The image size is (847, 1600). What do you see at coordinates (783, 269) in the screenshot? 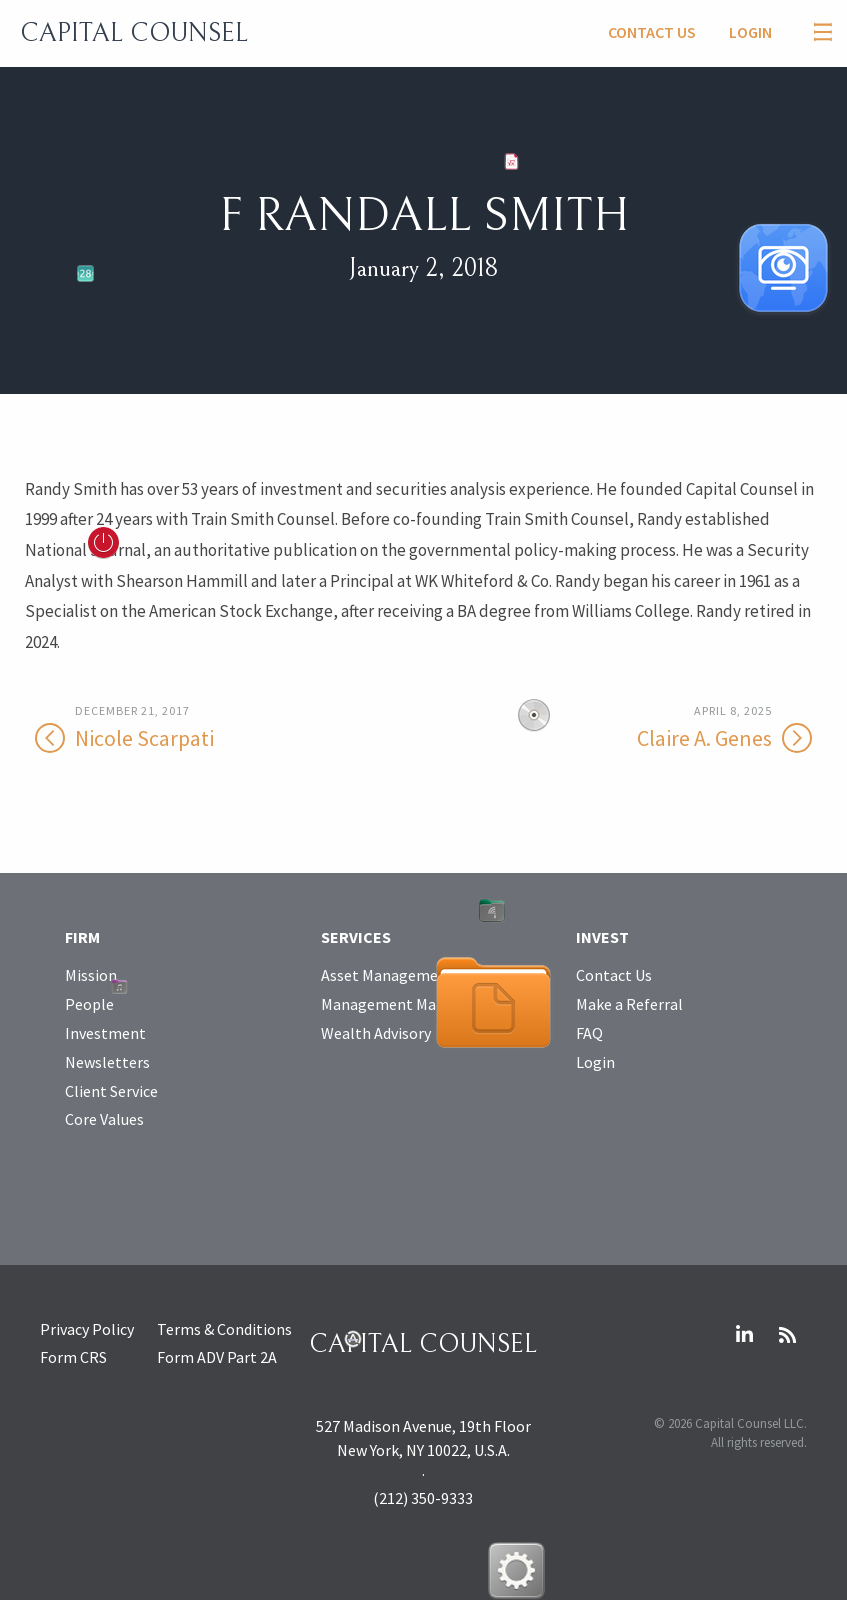
I see `access remote desktop or screen sharing settings` at bounding box center [783, 269].